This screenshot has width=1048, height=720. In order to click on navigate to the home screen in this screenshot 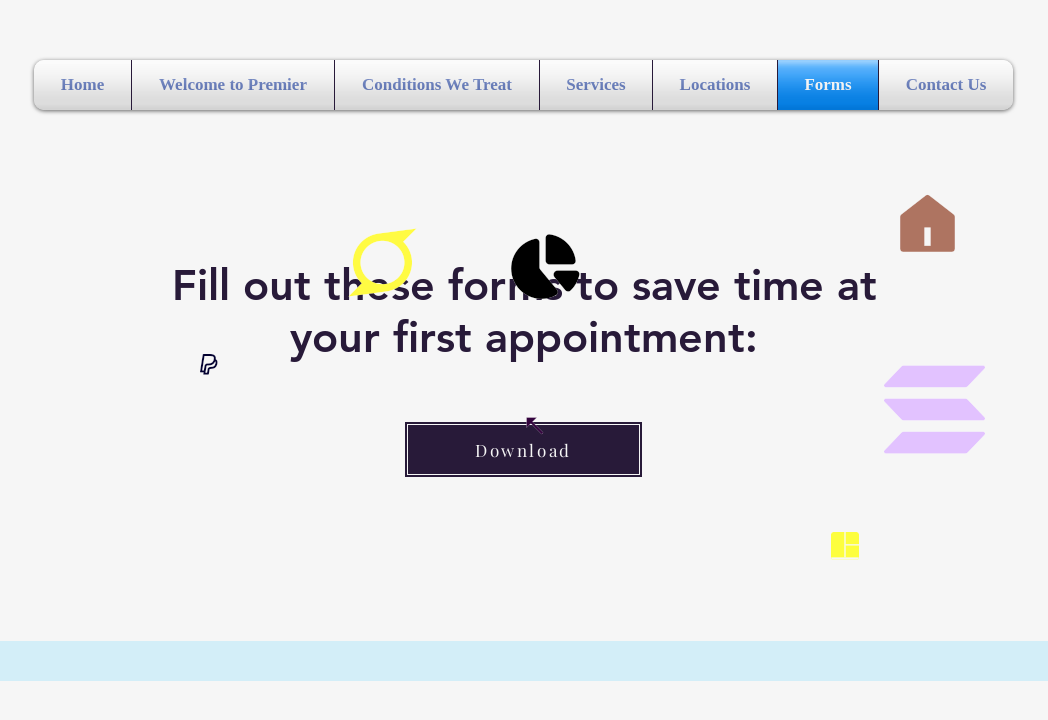, I will do `click(927, 224)`.